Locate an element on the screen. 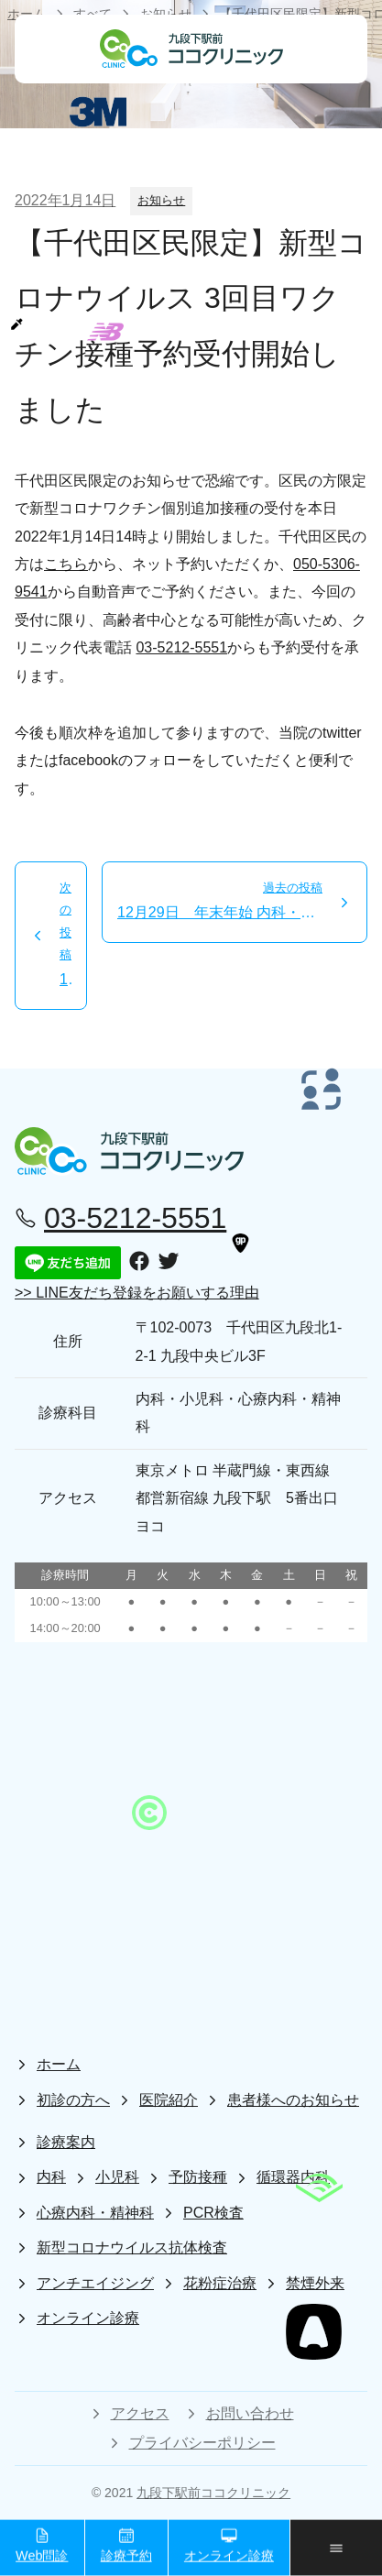 The height and width of the screenshot is (2576, 382). New Balance brand logo is located at coordinates (105, 332).